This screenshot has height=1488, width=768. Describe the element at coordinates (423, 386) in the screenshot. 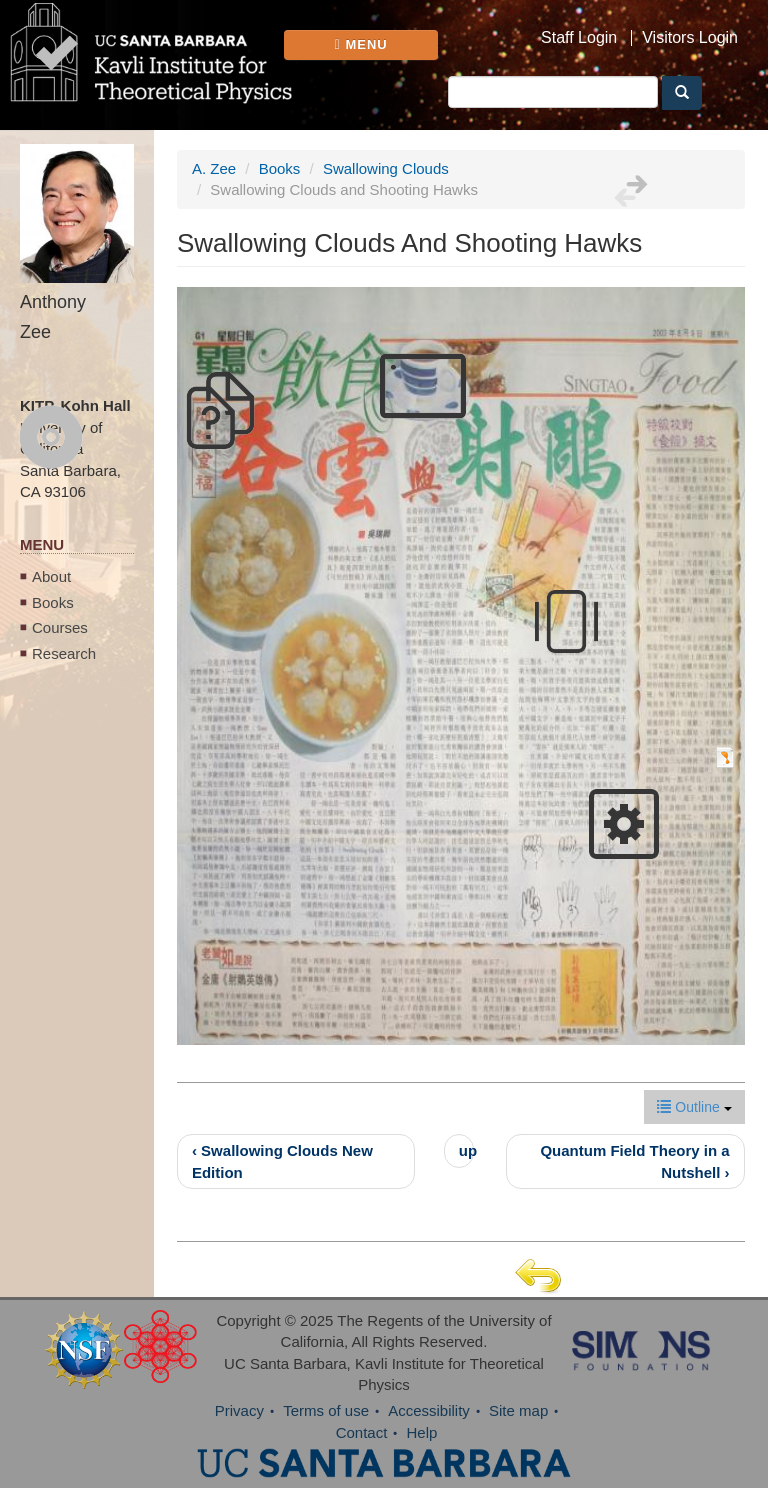

I see `indicates tablet device connected` at that location.